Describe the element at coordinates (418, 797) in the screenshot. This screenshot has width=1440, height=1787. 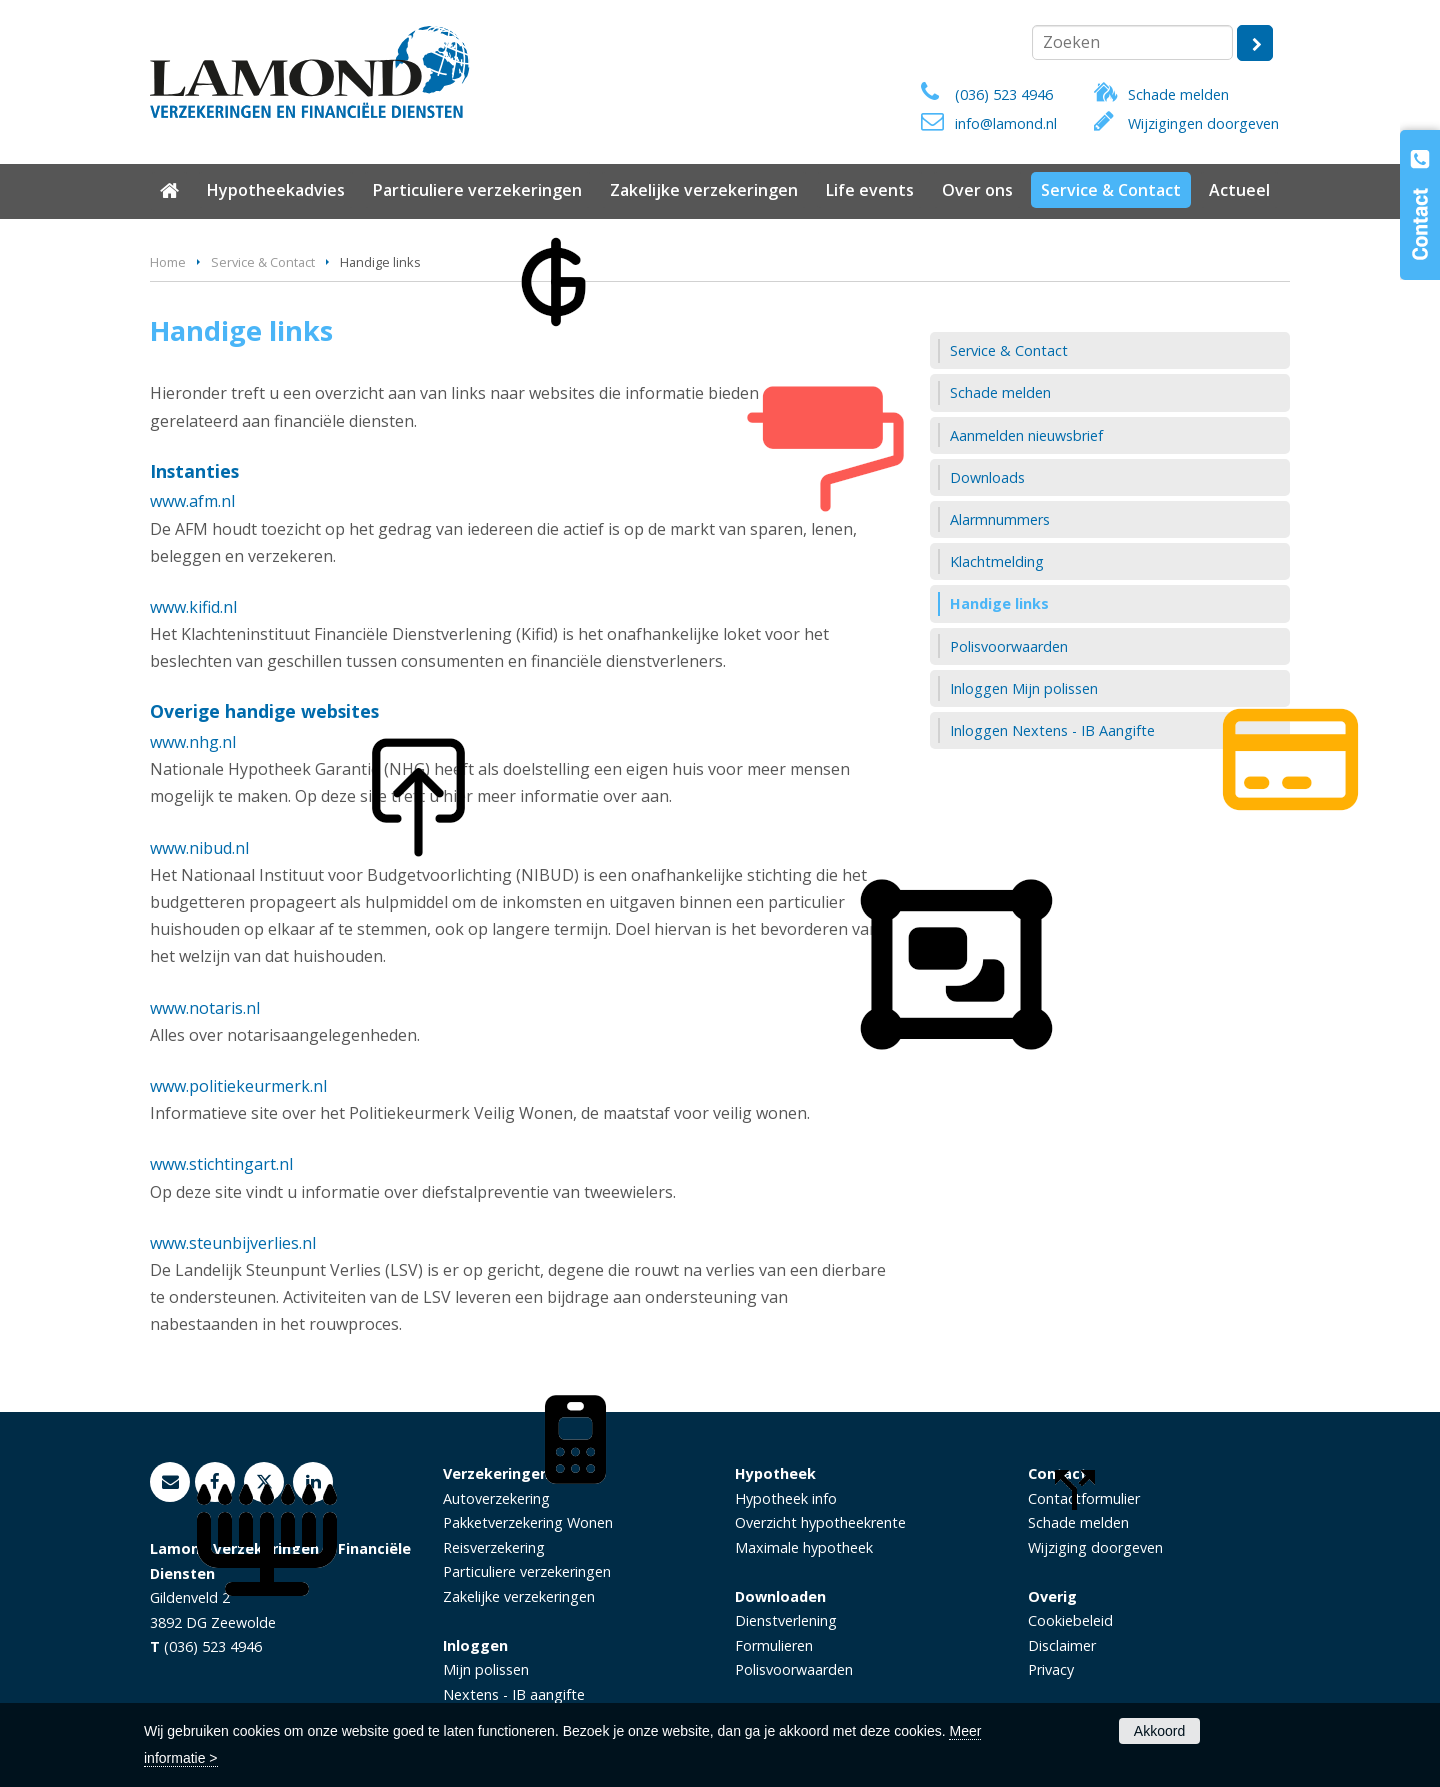
I see `upload a file or document` at that location.